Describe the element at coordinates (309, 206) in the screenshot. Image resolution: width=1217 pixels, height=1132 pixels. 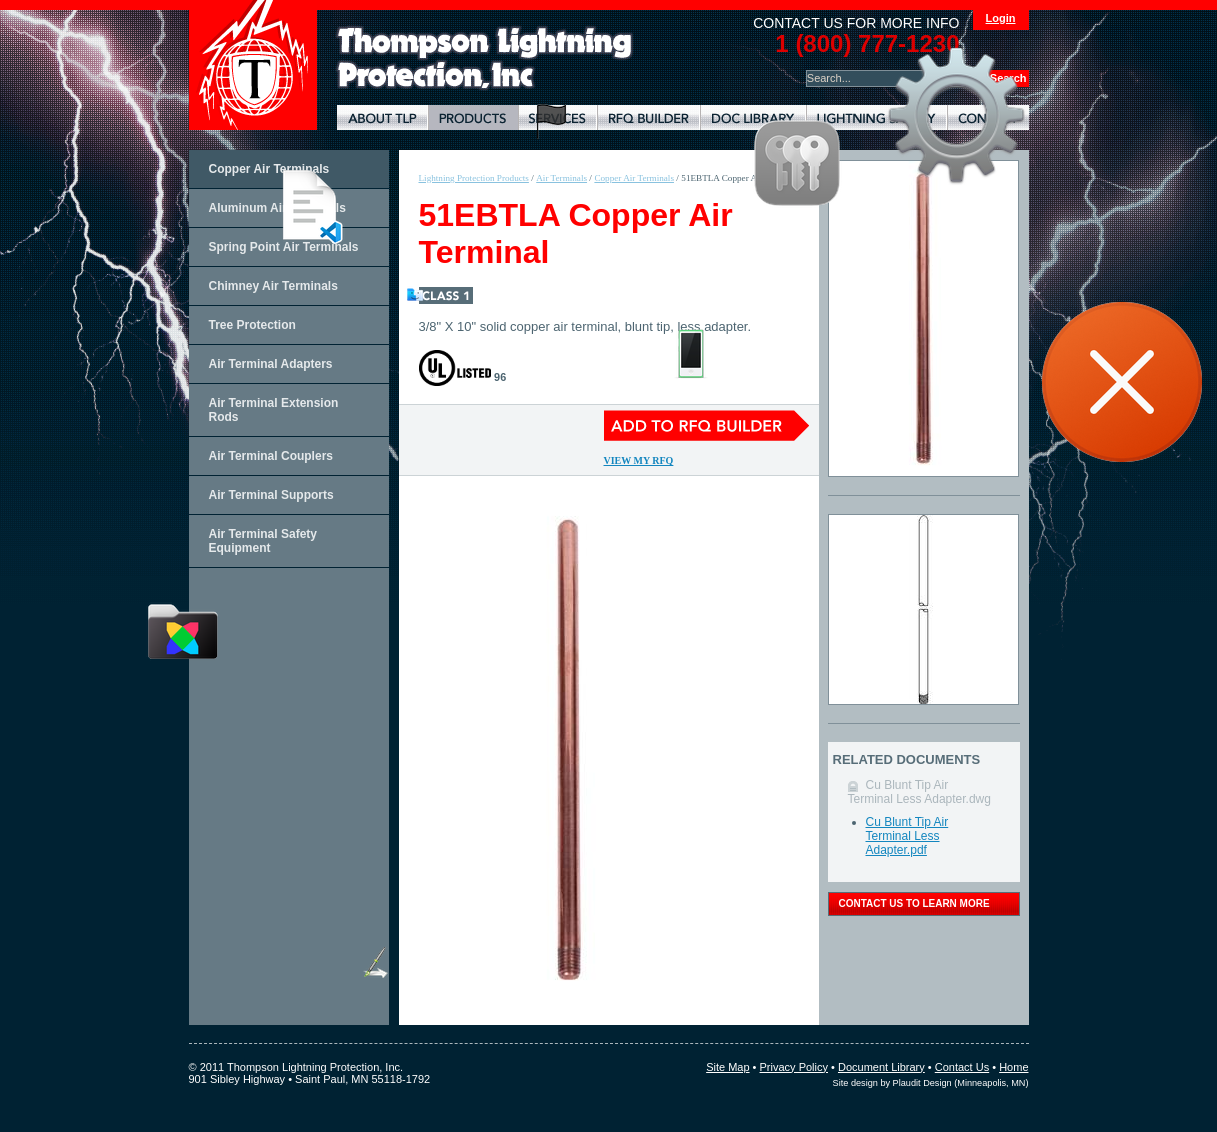
I see `open a file in Visual Studio Code` at that location.